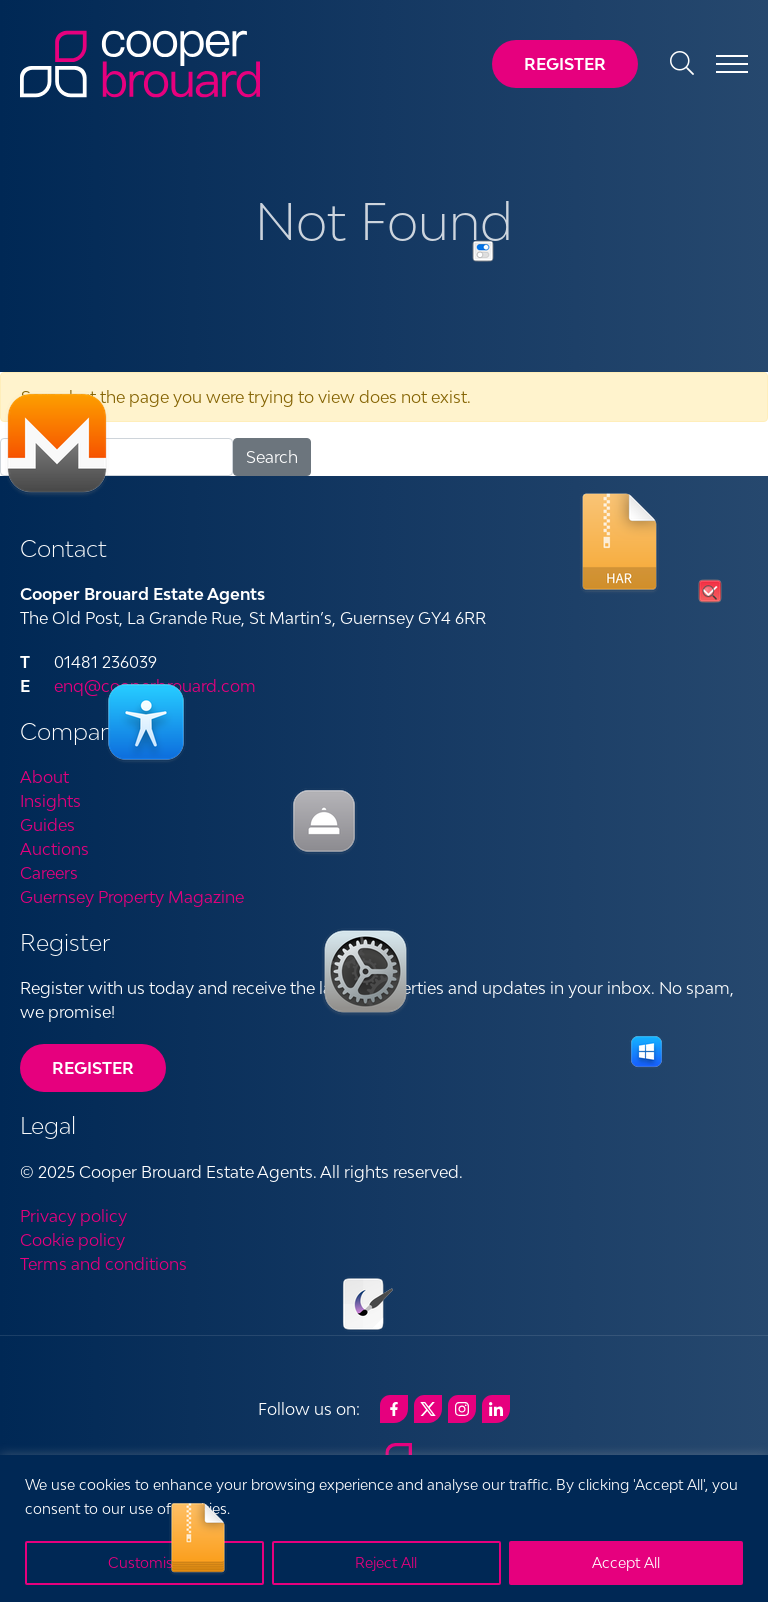  What do you see at coordinates (324, 822) in the screenshot?
I see `access session services preferences` at bounding box center [324, 822].